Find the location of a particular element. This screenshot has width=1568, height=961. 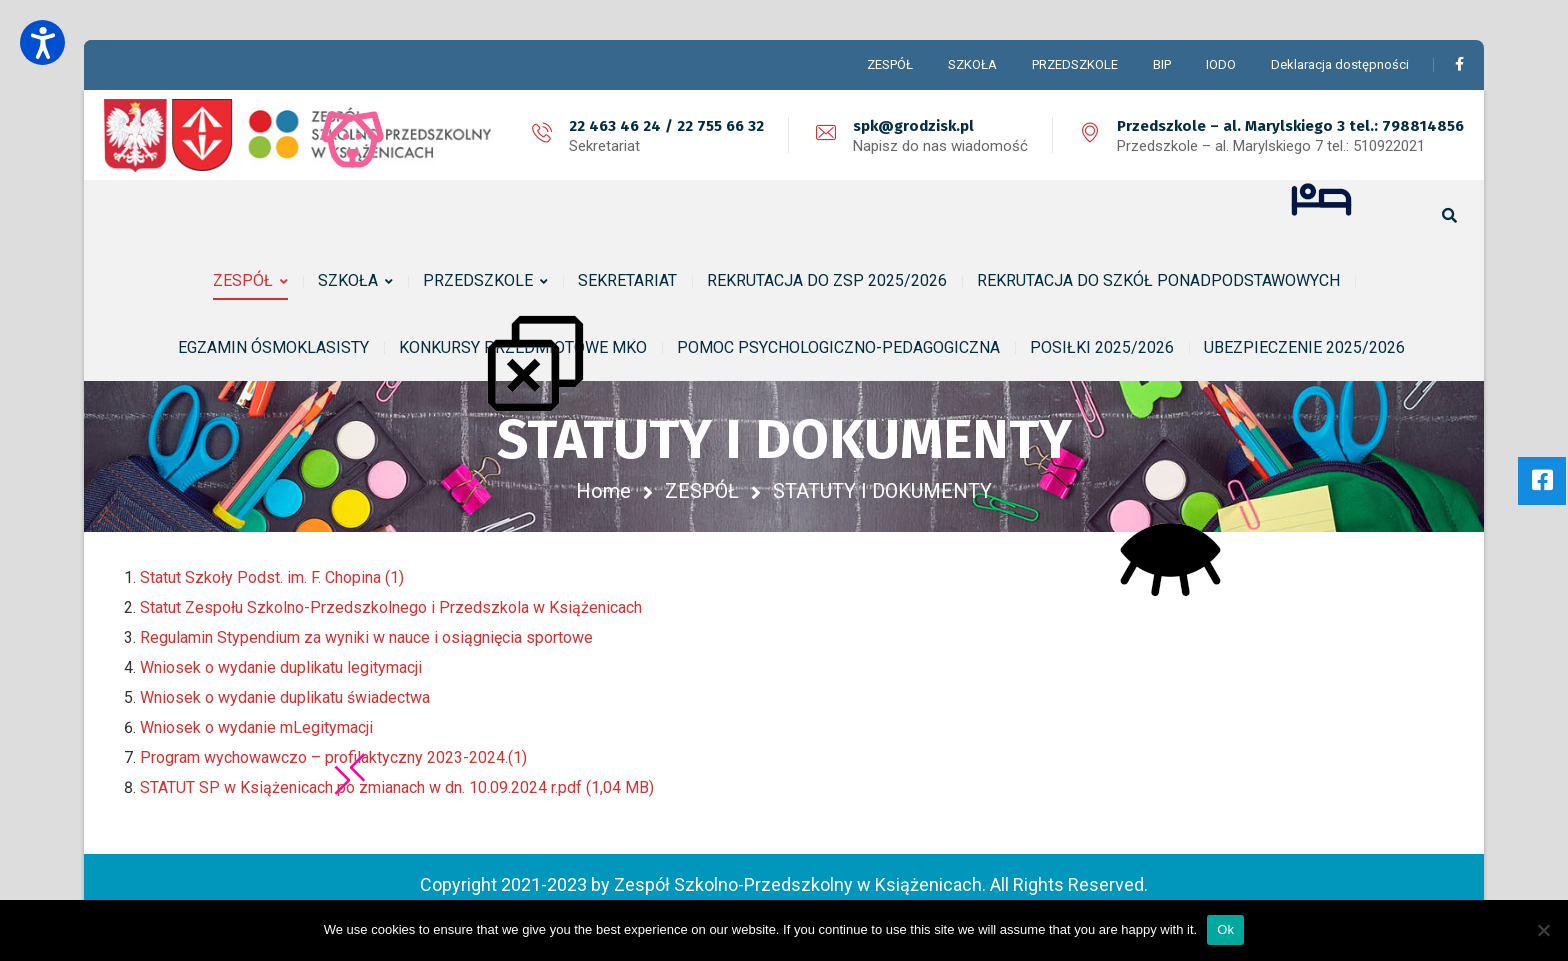

browse pet-related content or services is located at coordinates (352, 139).